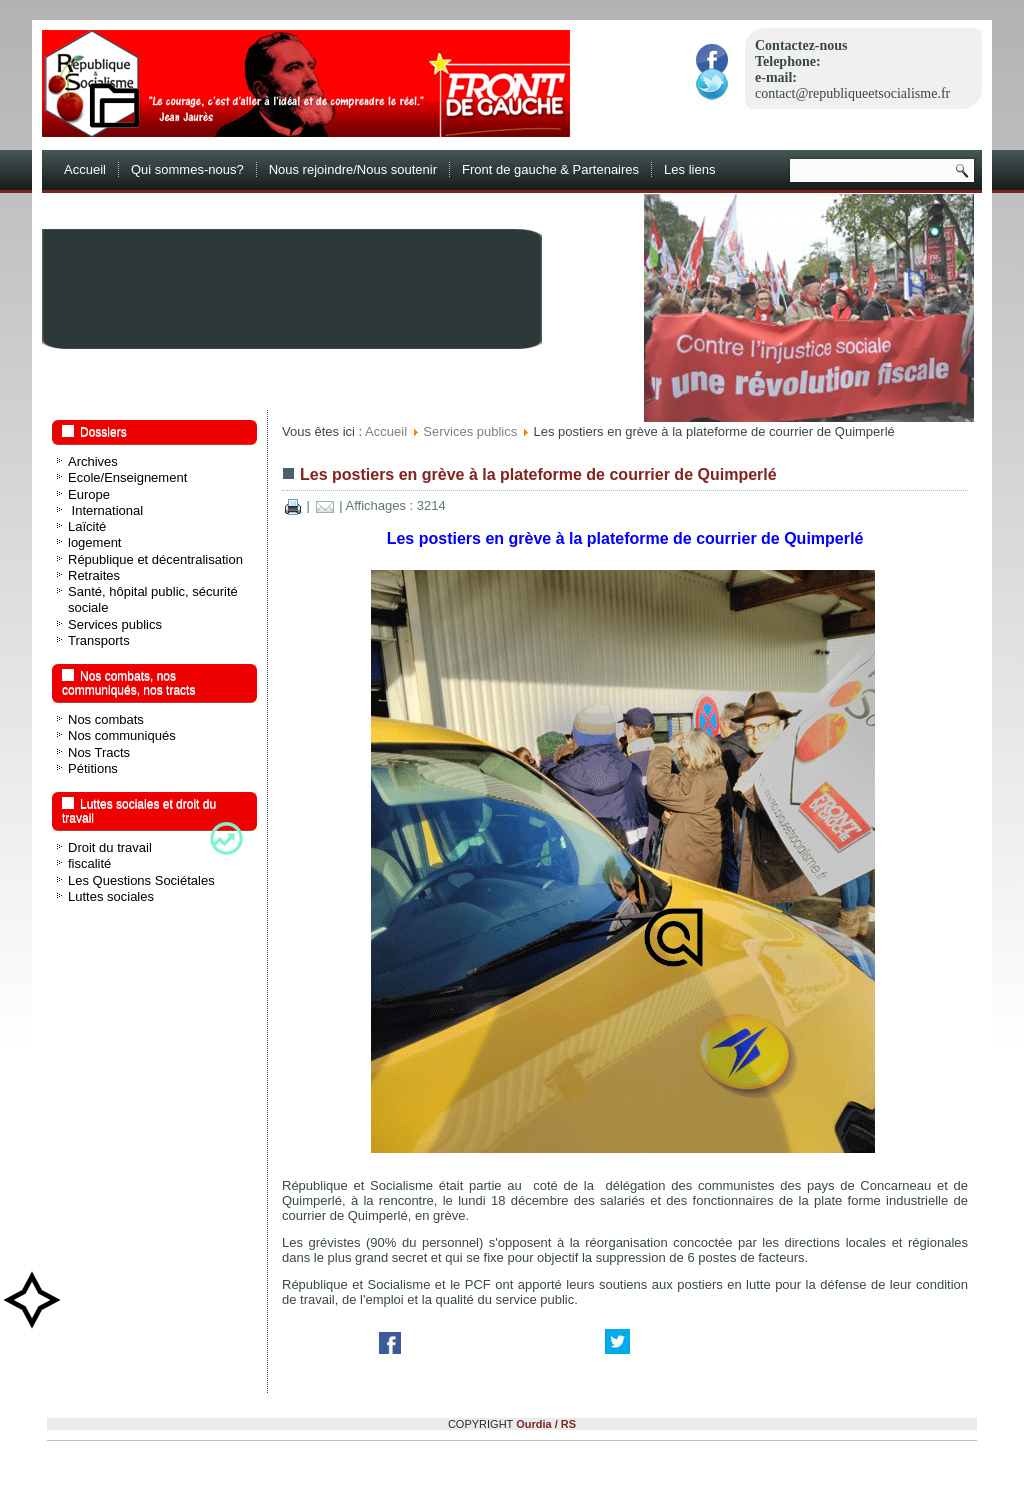  Describe the element at coordinates (32, 1300) in the screenshot. I see `indicates clear or sunny weather conditions` at that location.